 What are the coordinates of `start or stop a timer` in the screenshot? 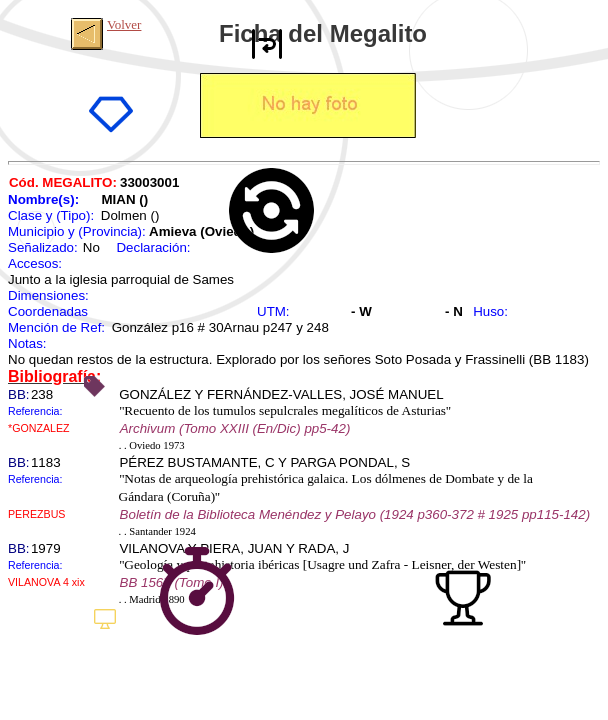 It's located at (197, 591).